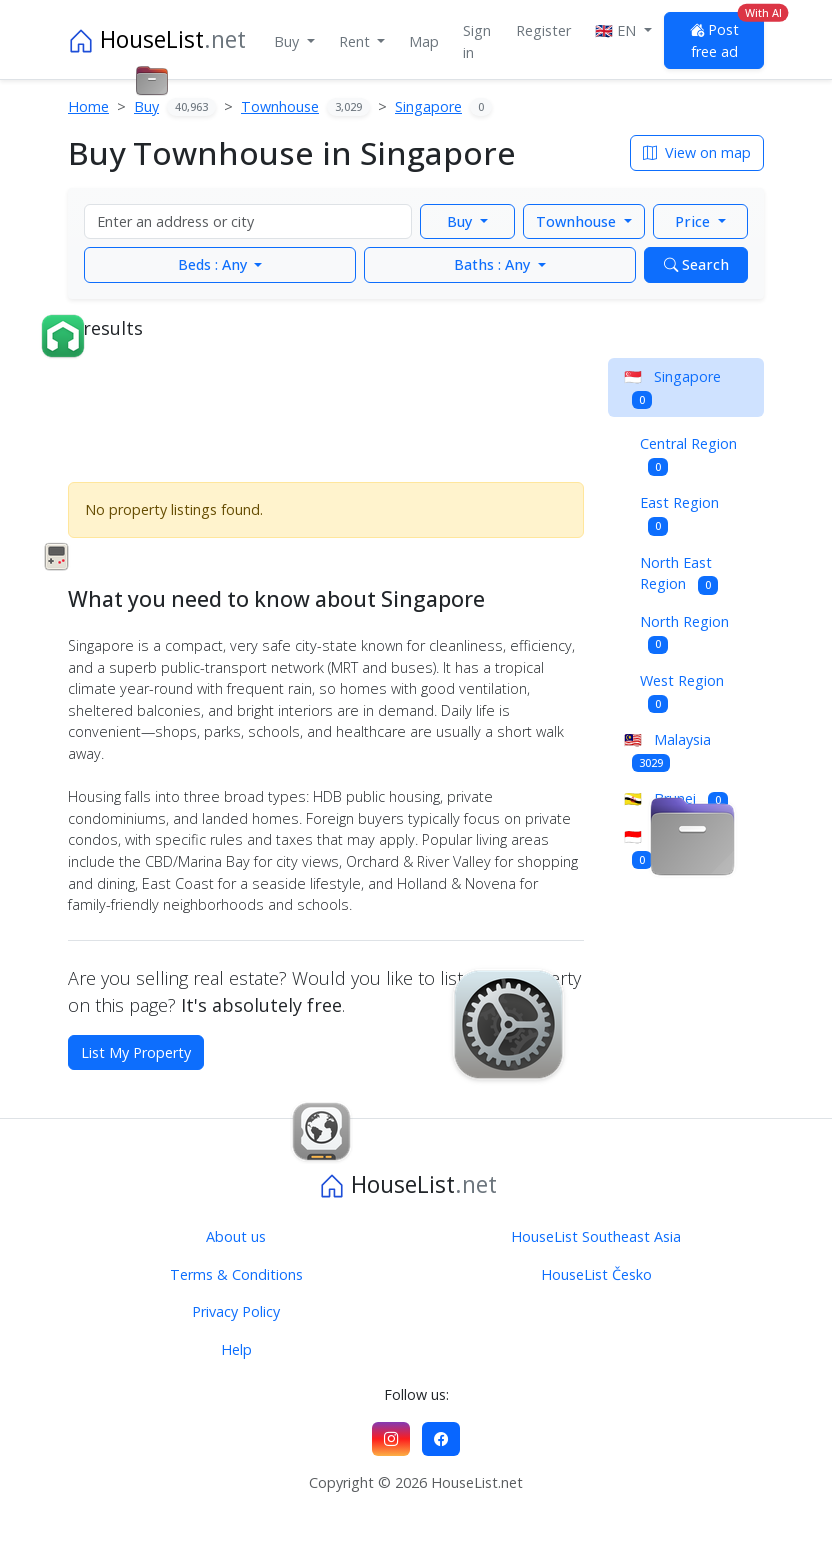 Image resolution: width=832 pixels, height=1541 pixels. I want to click on open the games app, so click(56, 556).